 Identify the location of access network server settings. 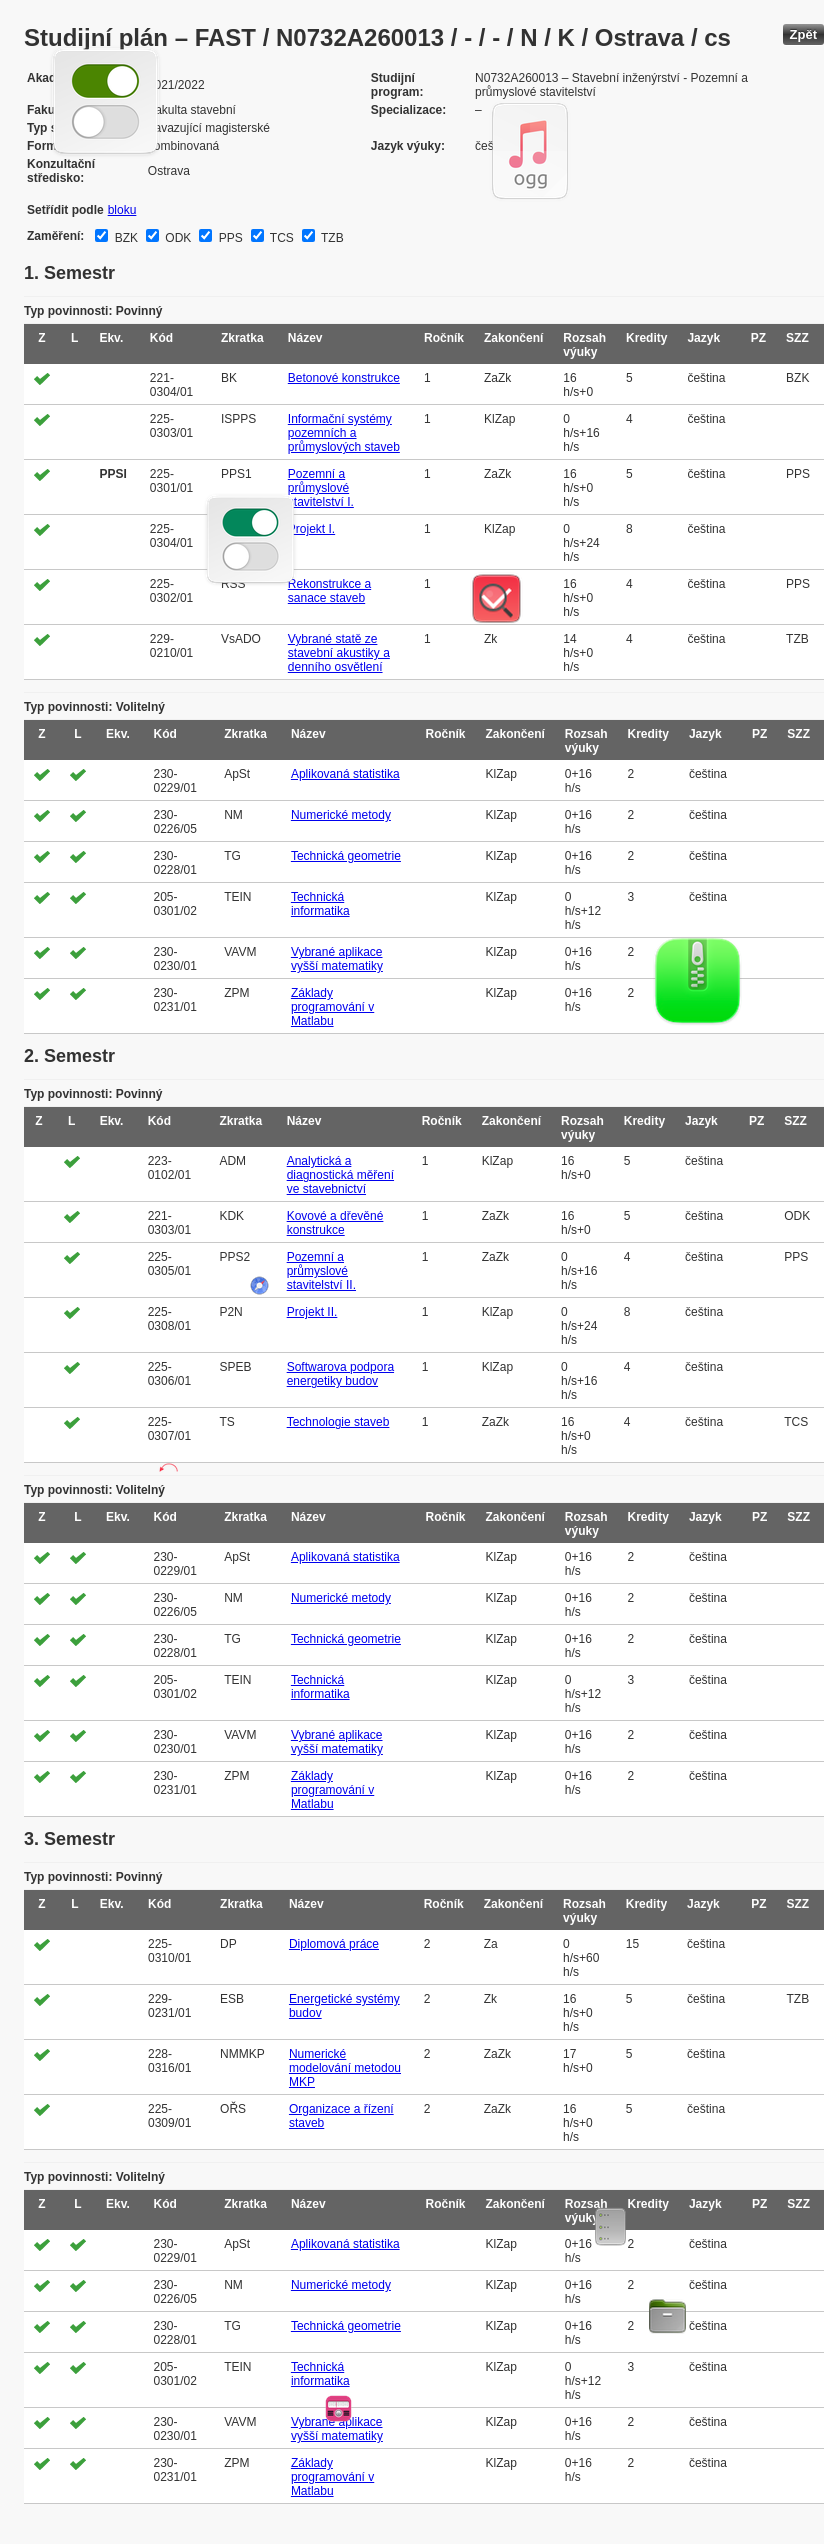
(610, 2226).